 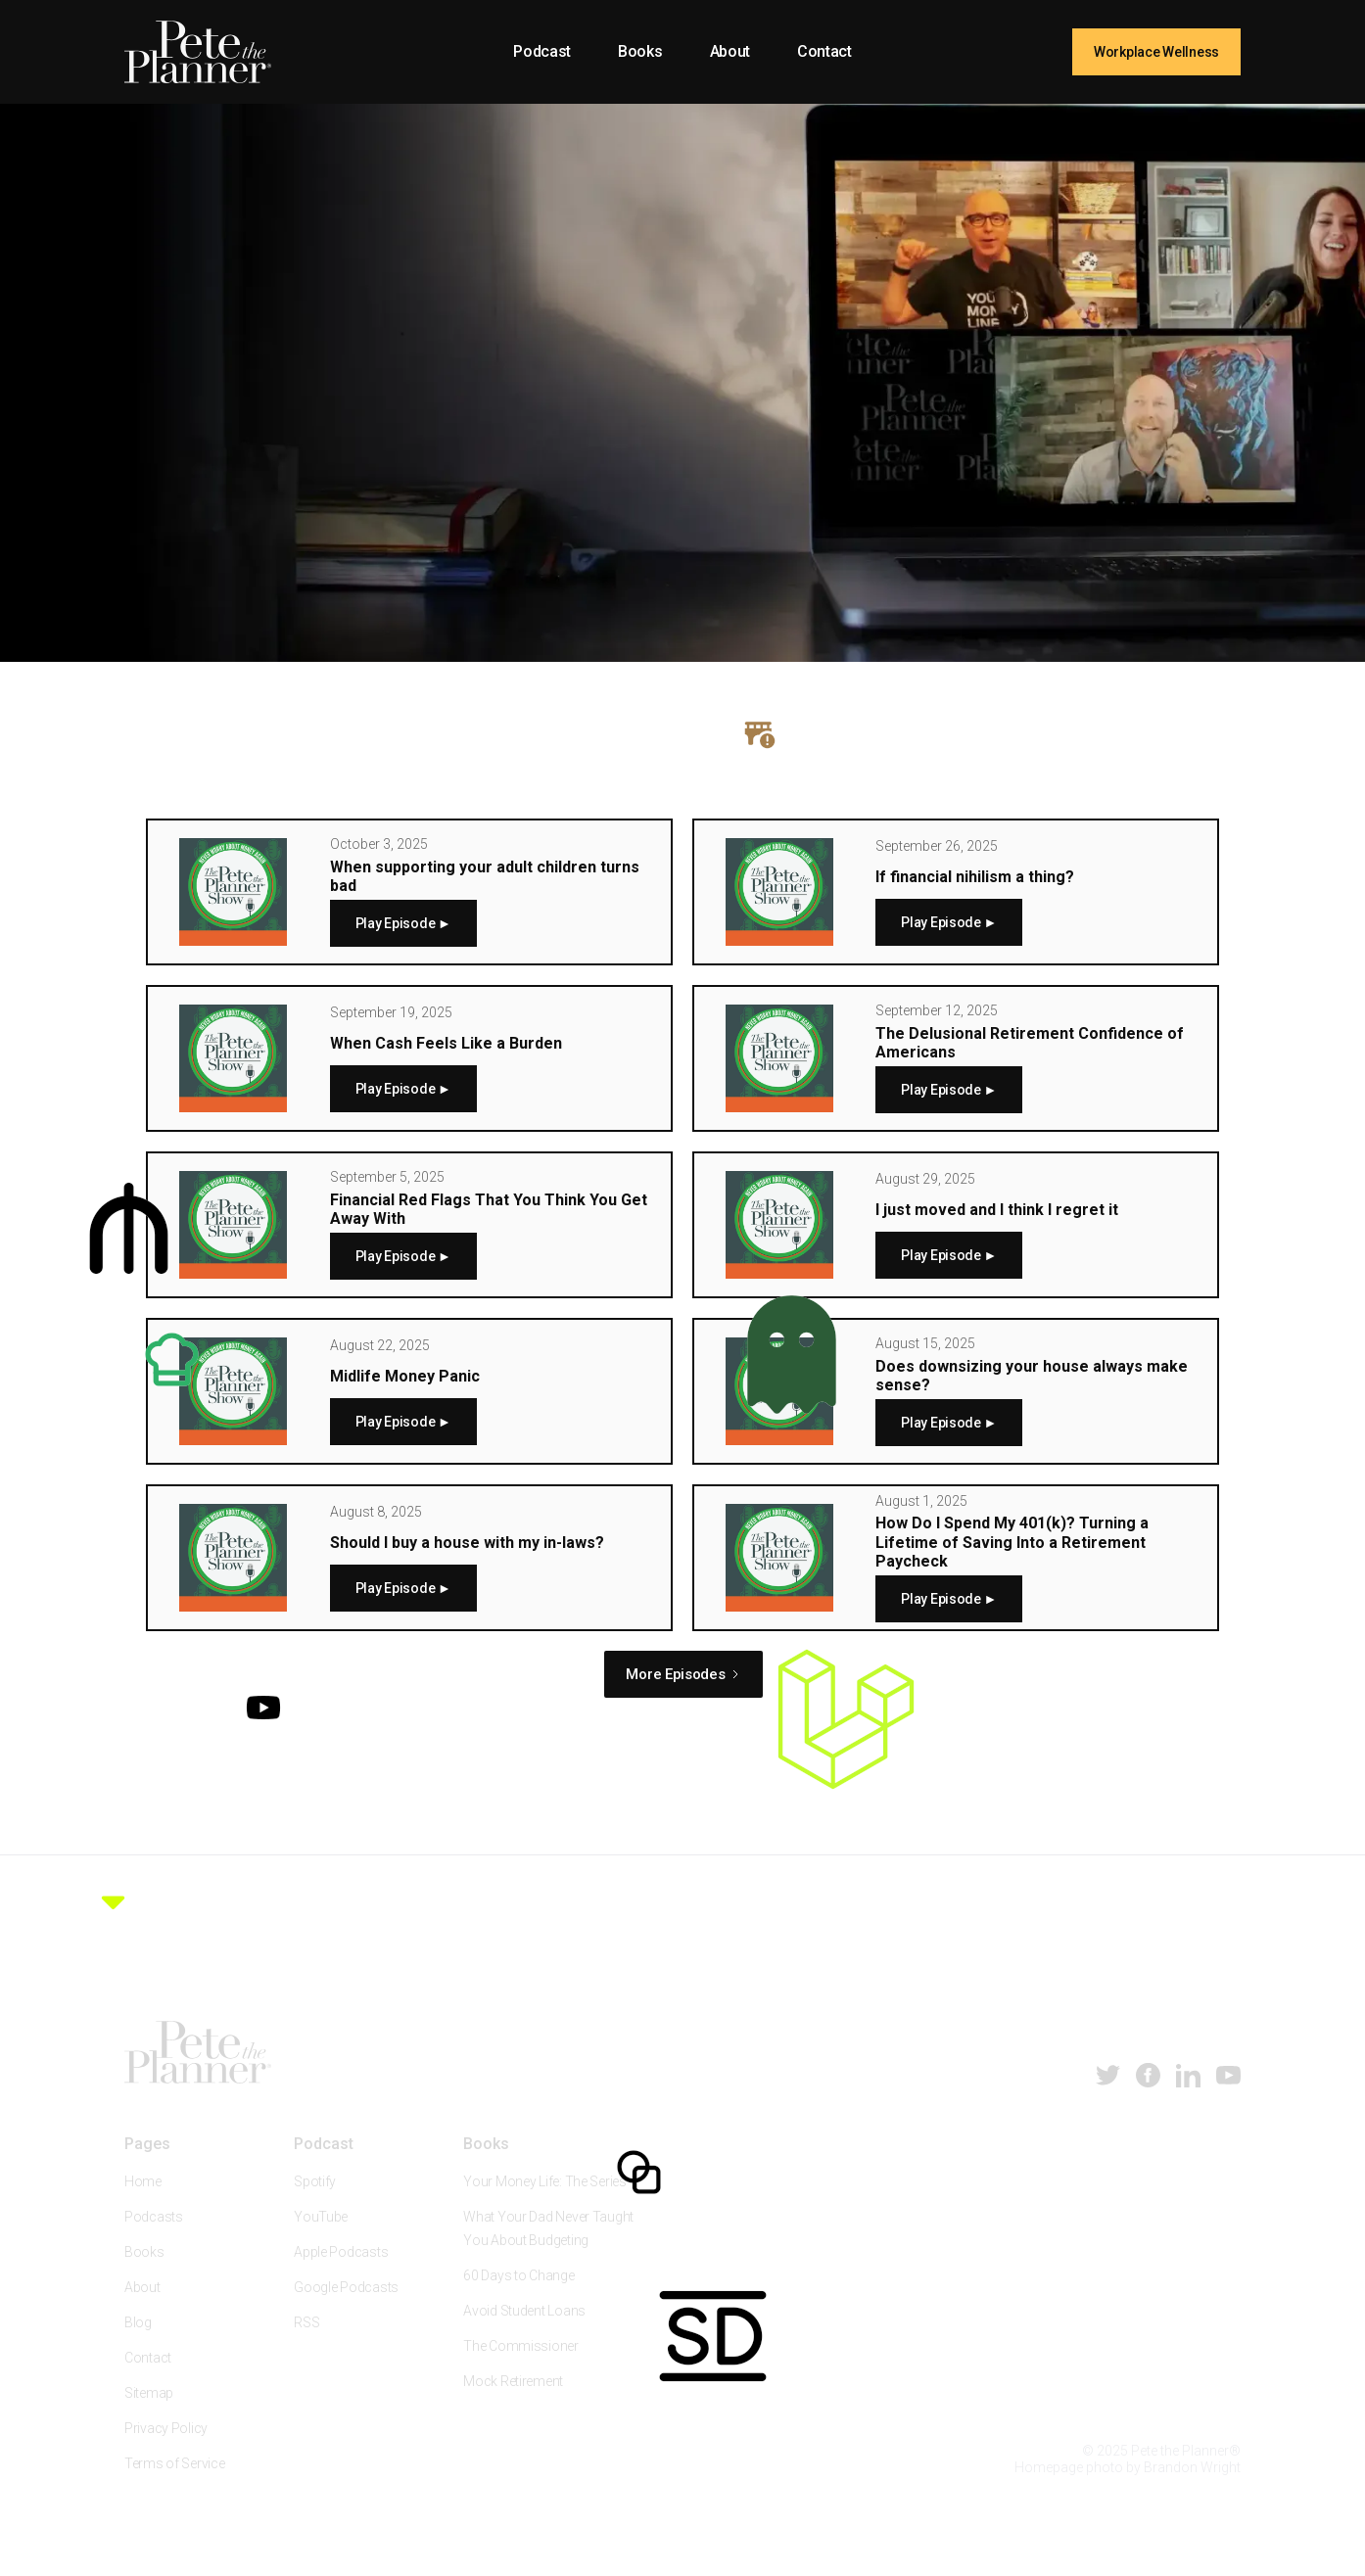 What do you see at coordinates (263, 1708) in the screenshot?
I see `open YouTube app` at bounding box center [263, 1708].